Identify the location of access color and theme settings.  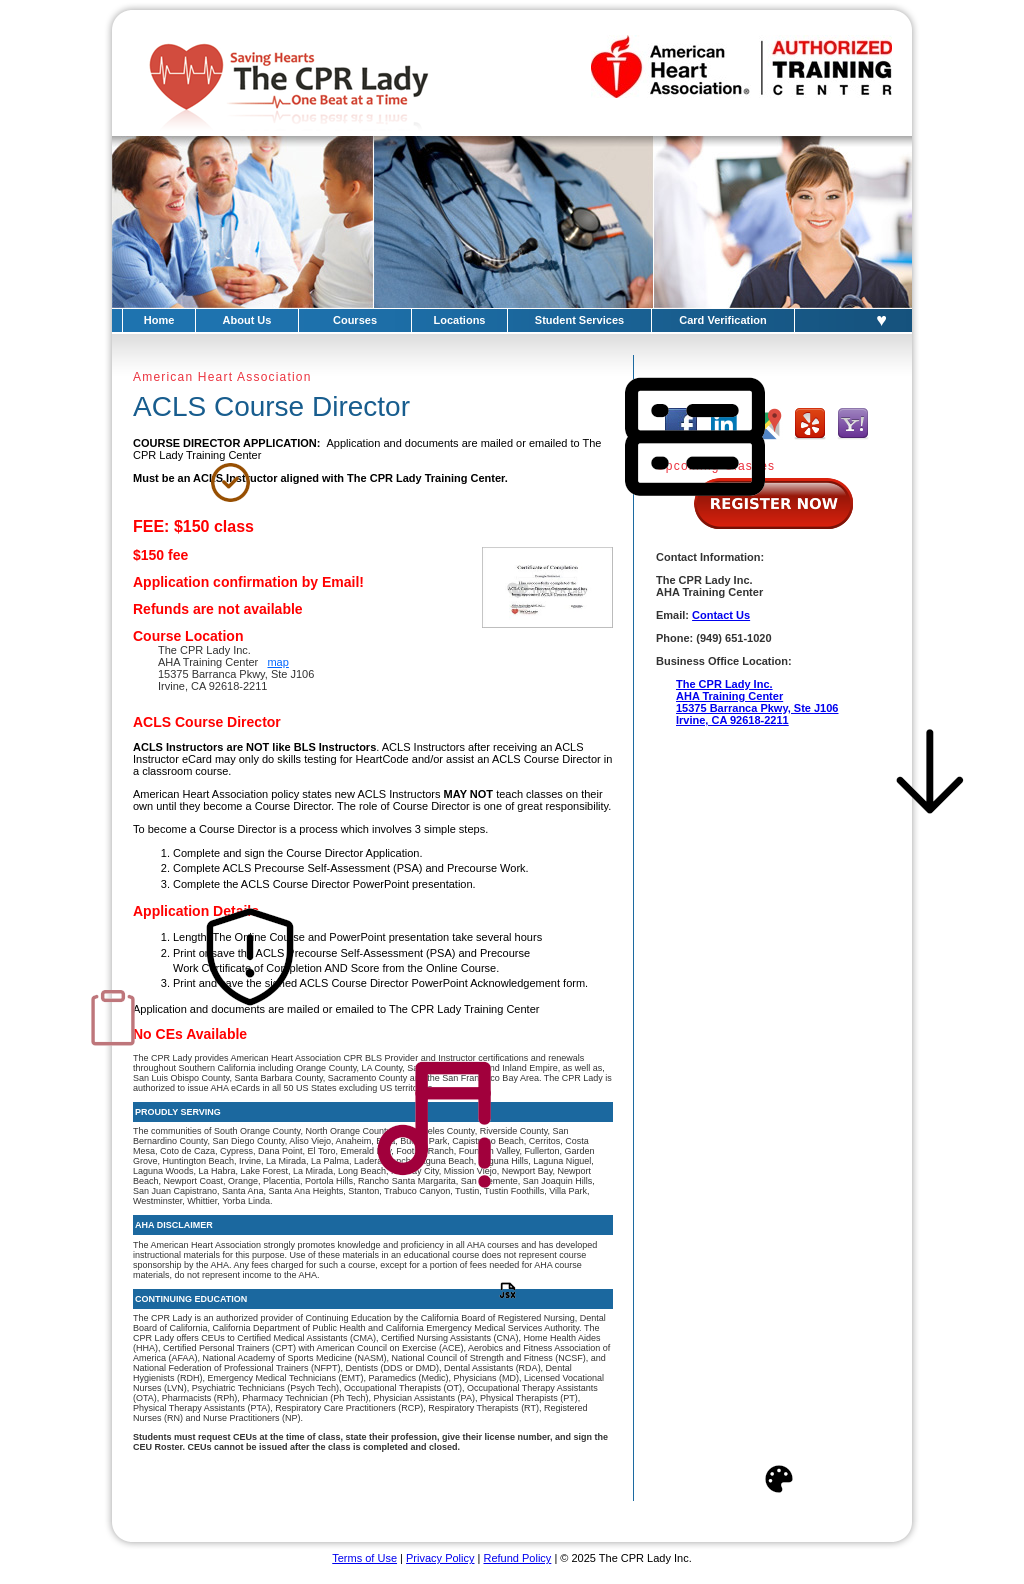
(779, 1479).